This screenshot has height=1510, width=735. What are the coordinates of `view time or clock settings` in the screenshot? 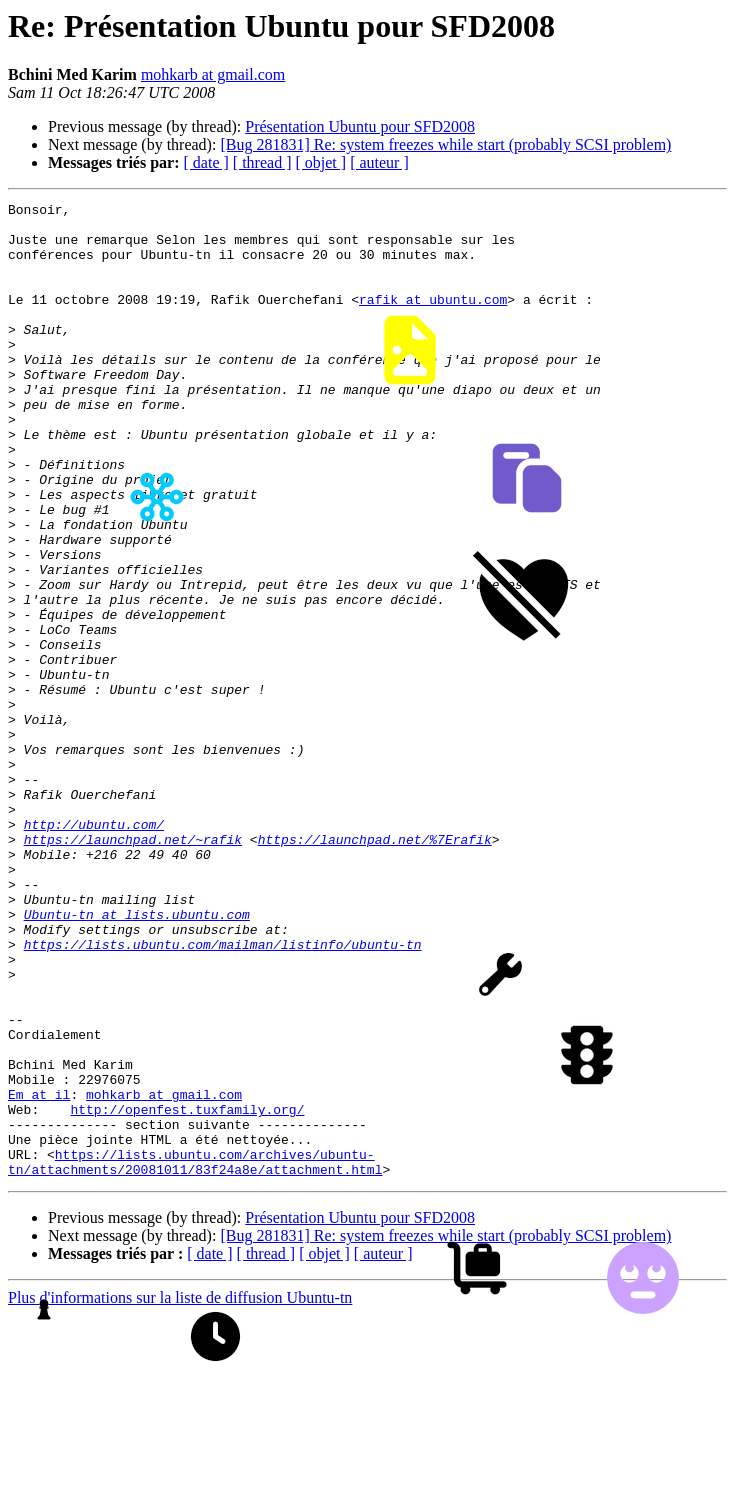 It's located at (215, 1336).